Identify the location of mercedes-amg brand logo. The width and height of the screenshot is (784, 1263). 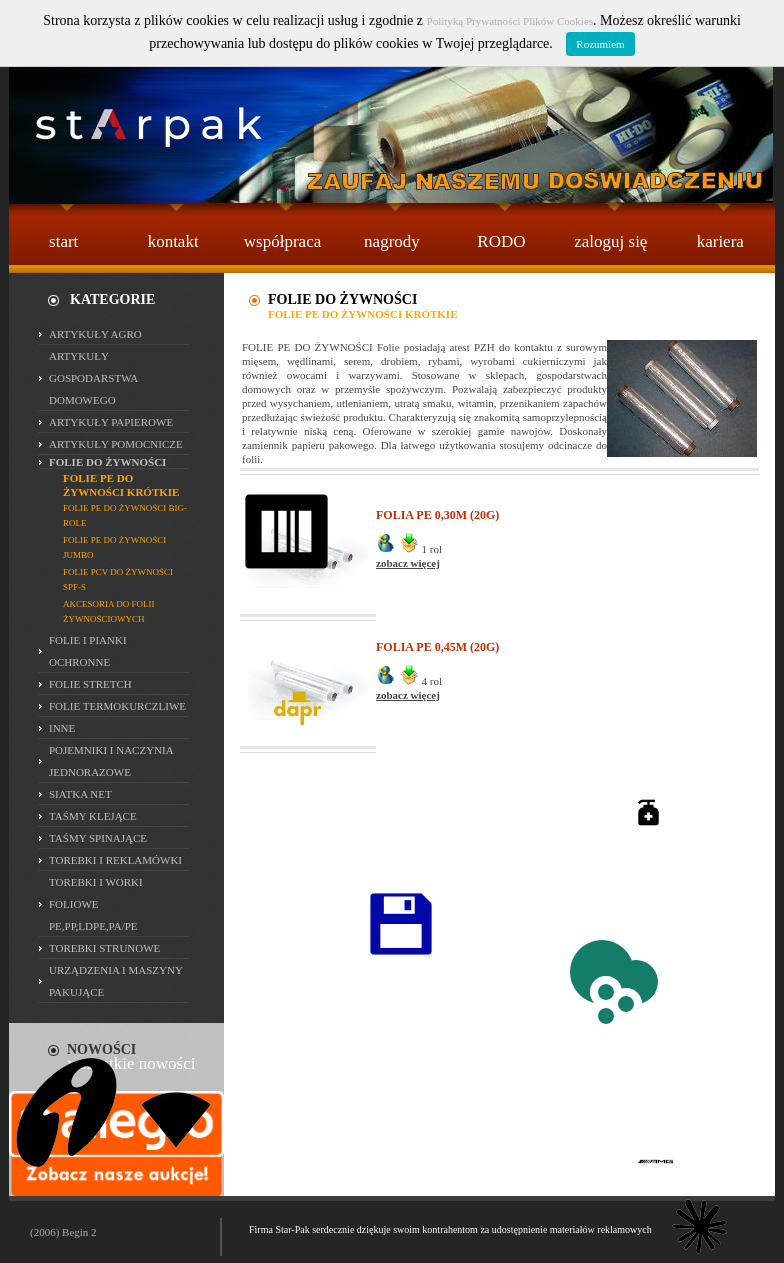
(655, 1161).